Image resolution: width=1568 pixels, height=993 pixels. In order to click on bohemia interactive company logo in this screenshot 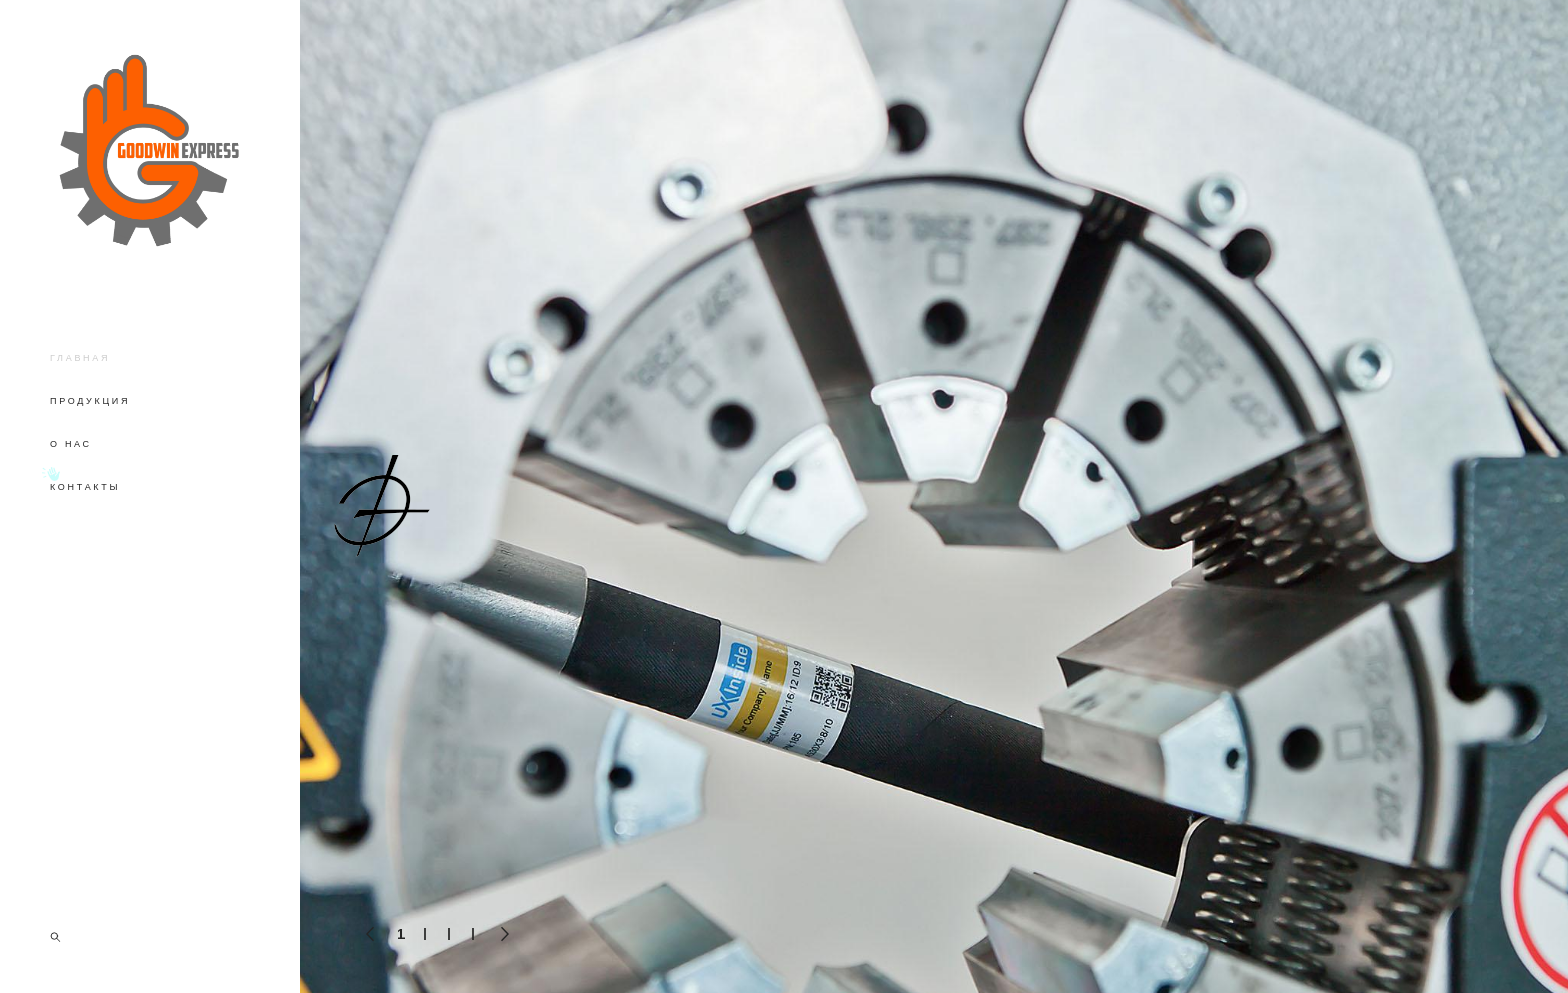, I will do `click(382, 506)`.